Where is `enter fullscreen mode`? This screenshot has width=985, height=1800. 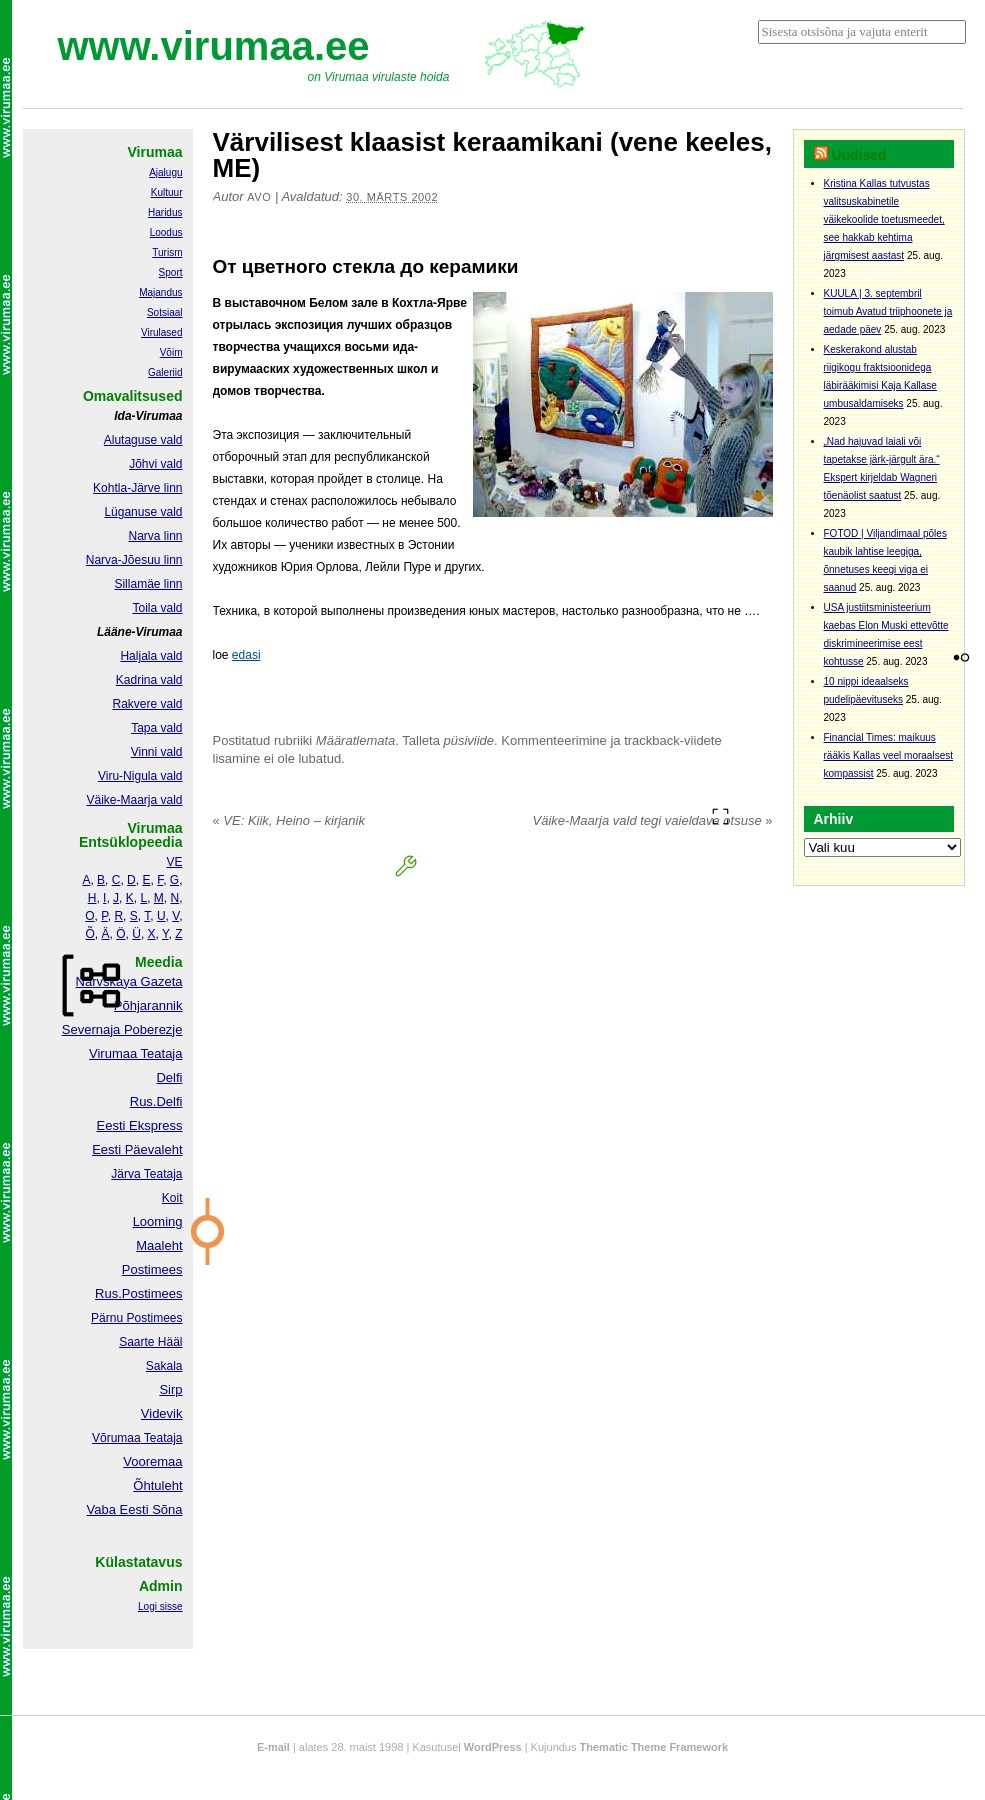
enter fullscreen mode is located at coordinates (720, 816).